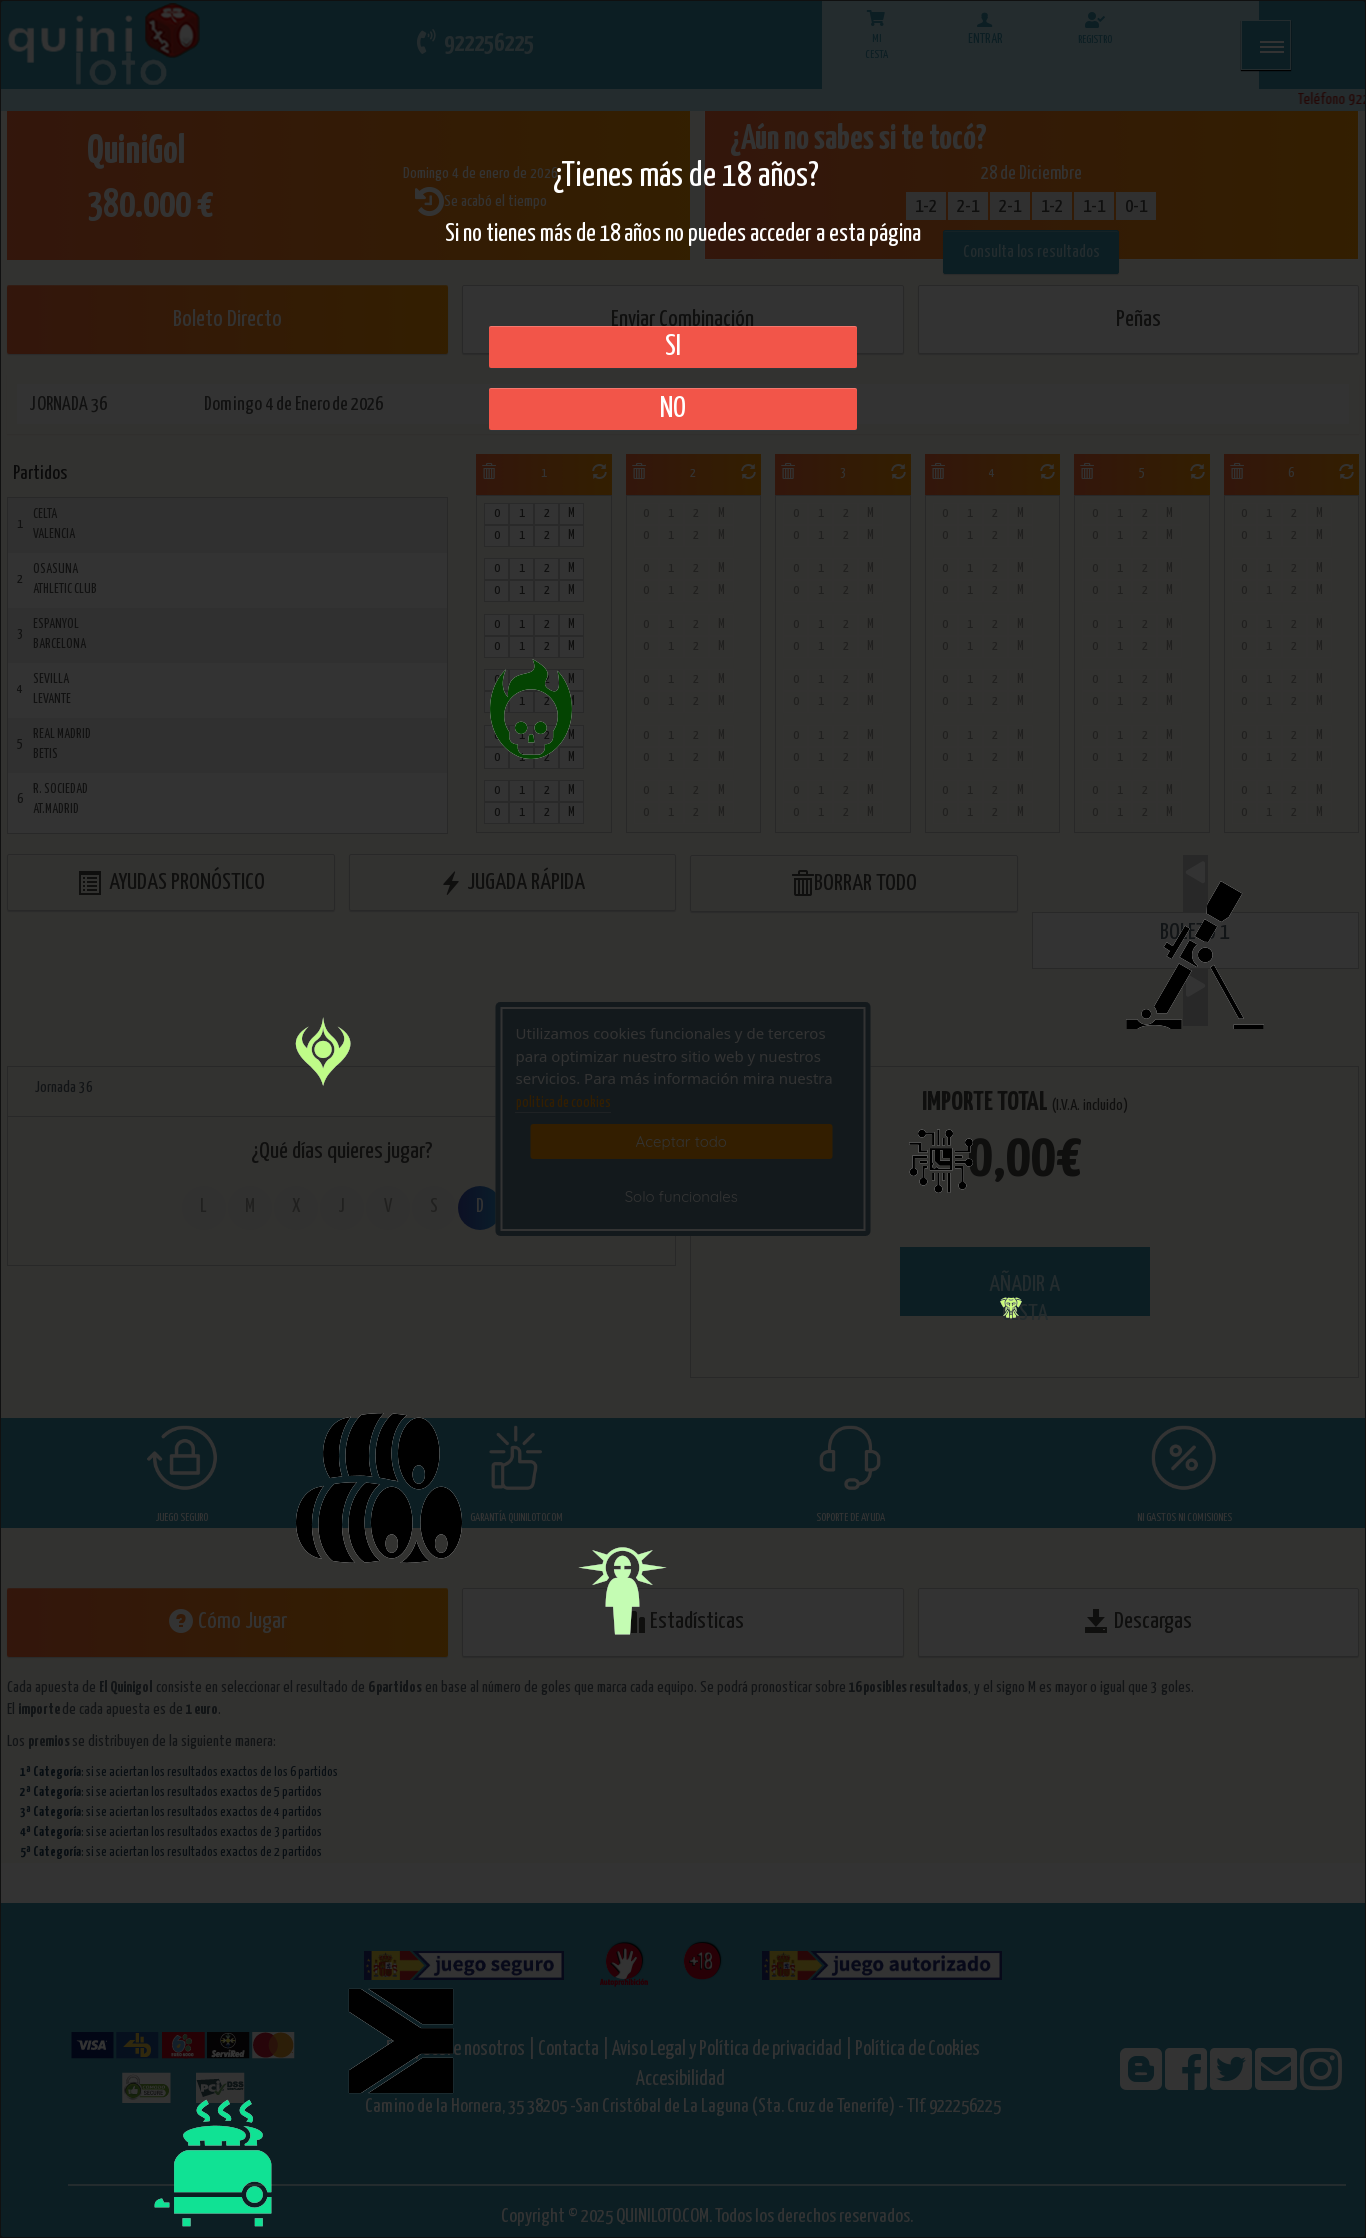  What do you see at coordinates (531, 709) in the screenshot?
I see `indicates danger or hazard warning in game` at bounding box center [531, 709].